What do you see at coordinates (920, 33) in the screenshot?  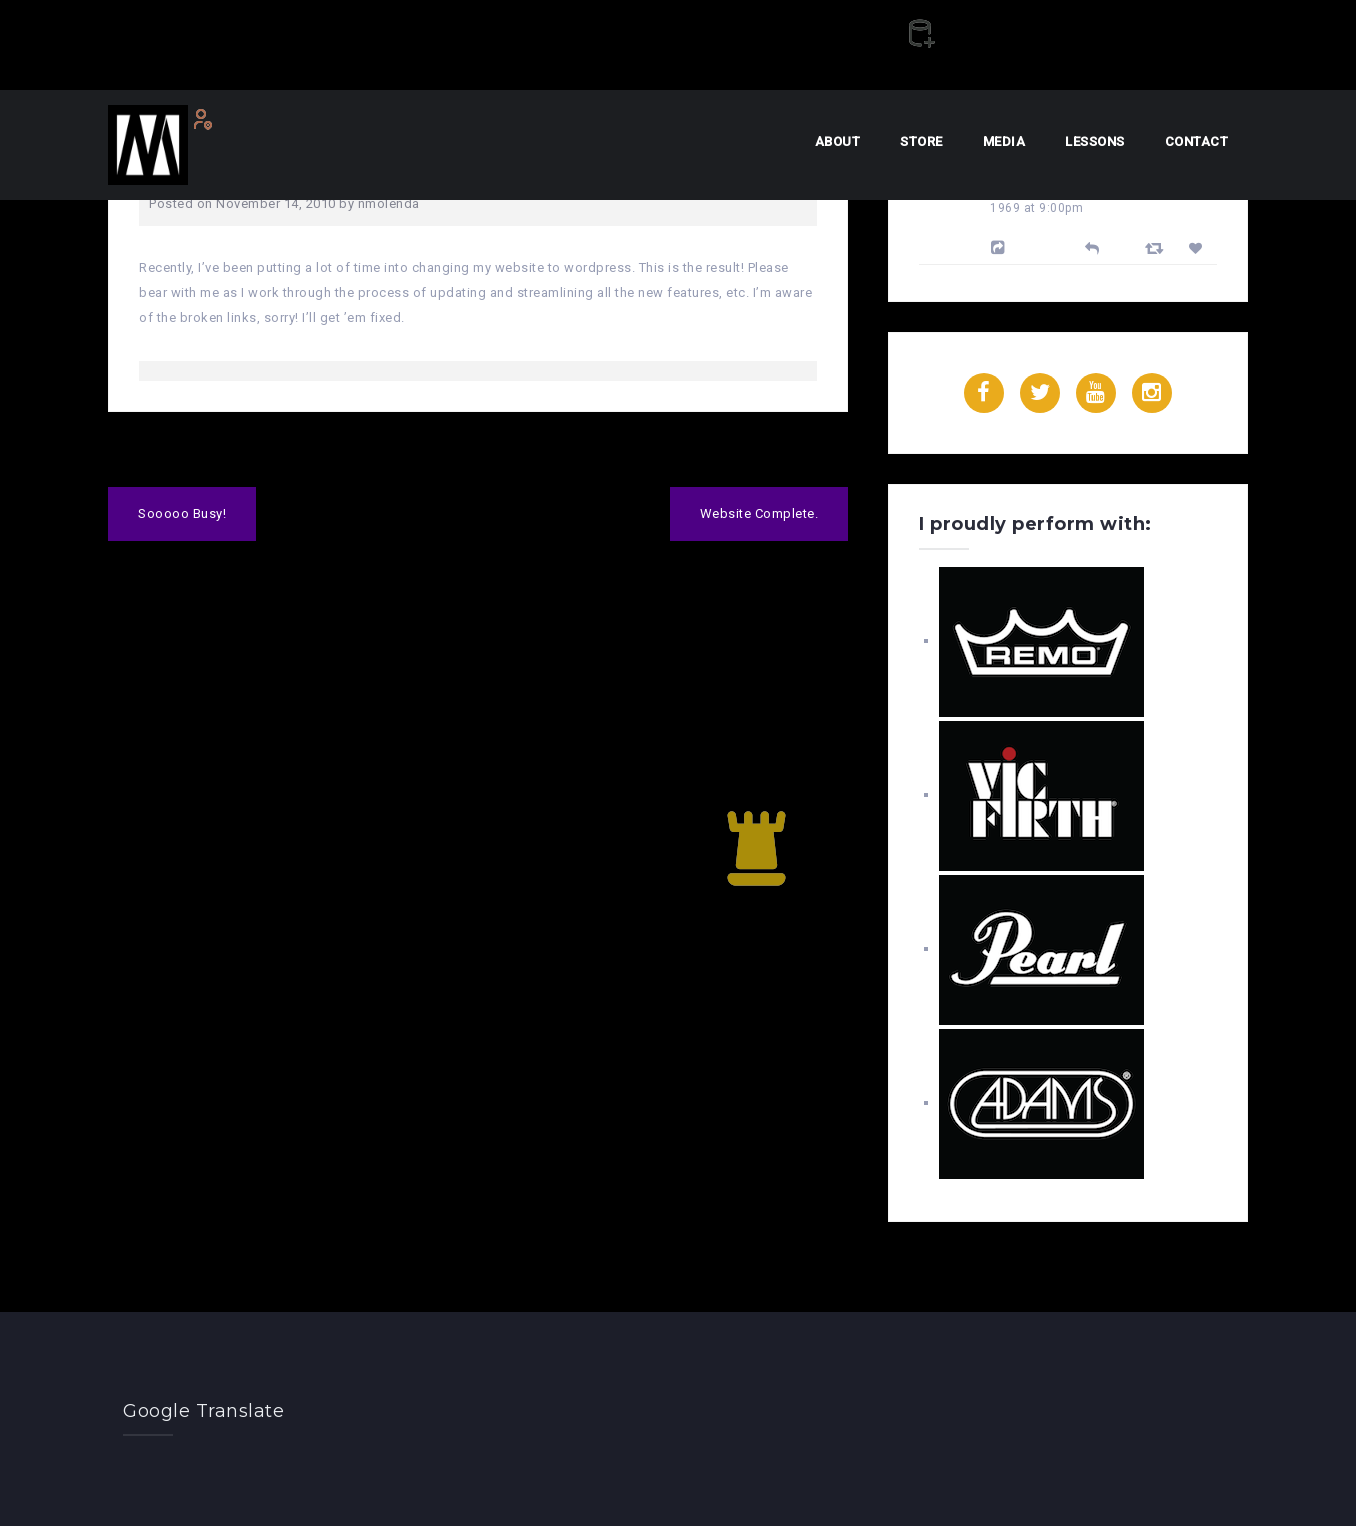 I see `add a new database or storage container` at bounding box center [920, 33].